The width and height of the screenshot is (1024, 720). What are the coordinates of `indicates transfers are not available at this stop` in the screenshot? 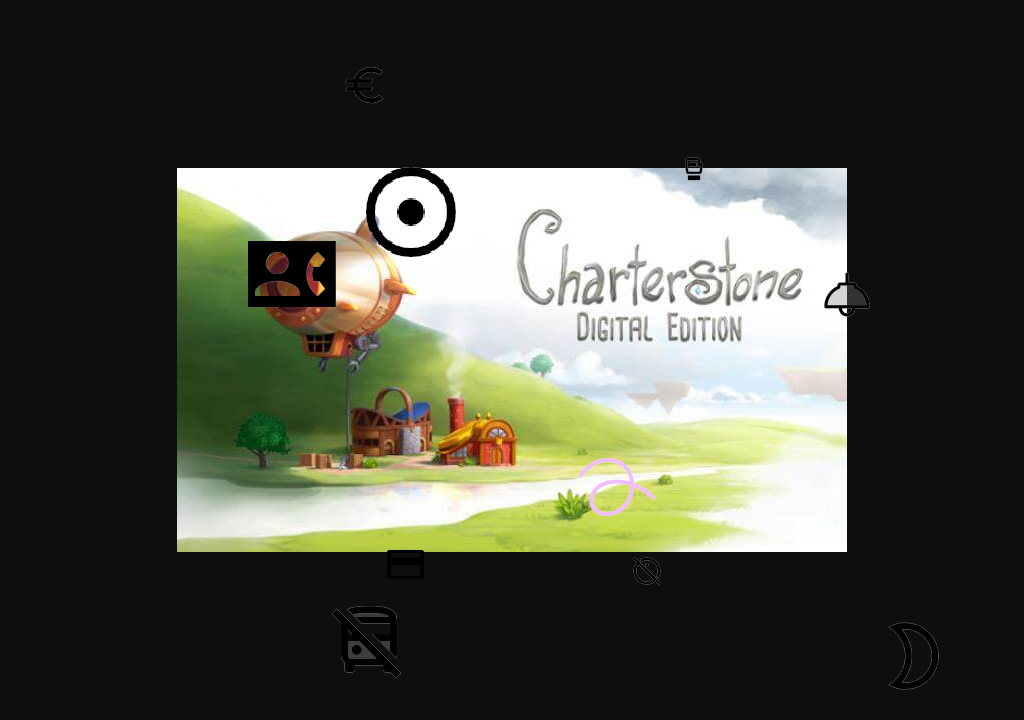 It's located at (369, 641).